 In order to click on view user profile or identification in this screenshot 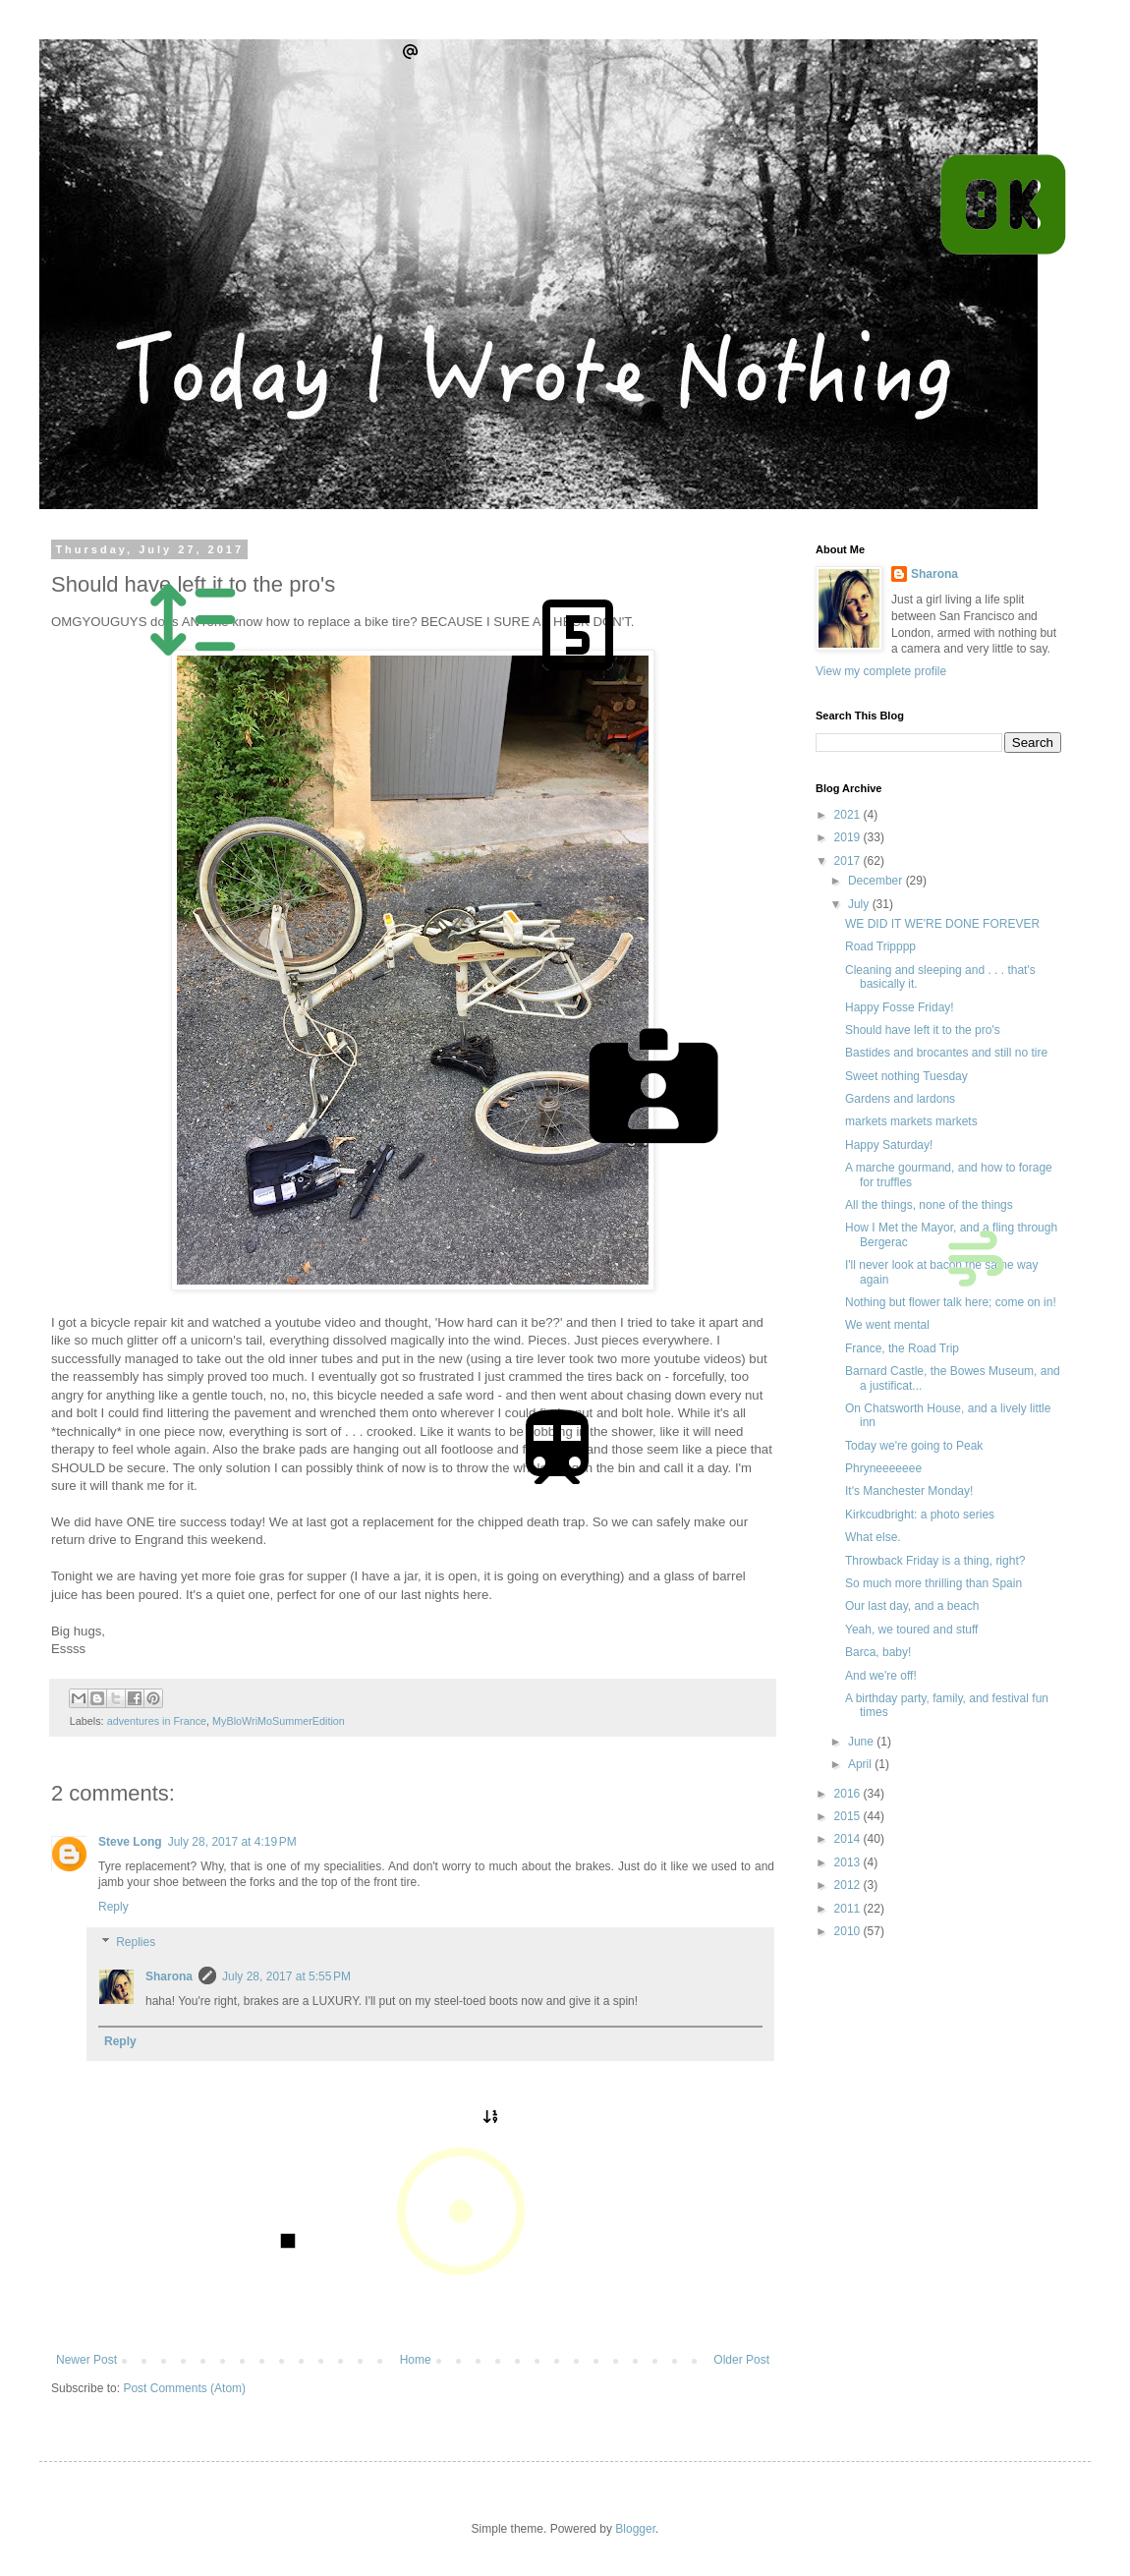, I will do `click(653, 1093)`.